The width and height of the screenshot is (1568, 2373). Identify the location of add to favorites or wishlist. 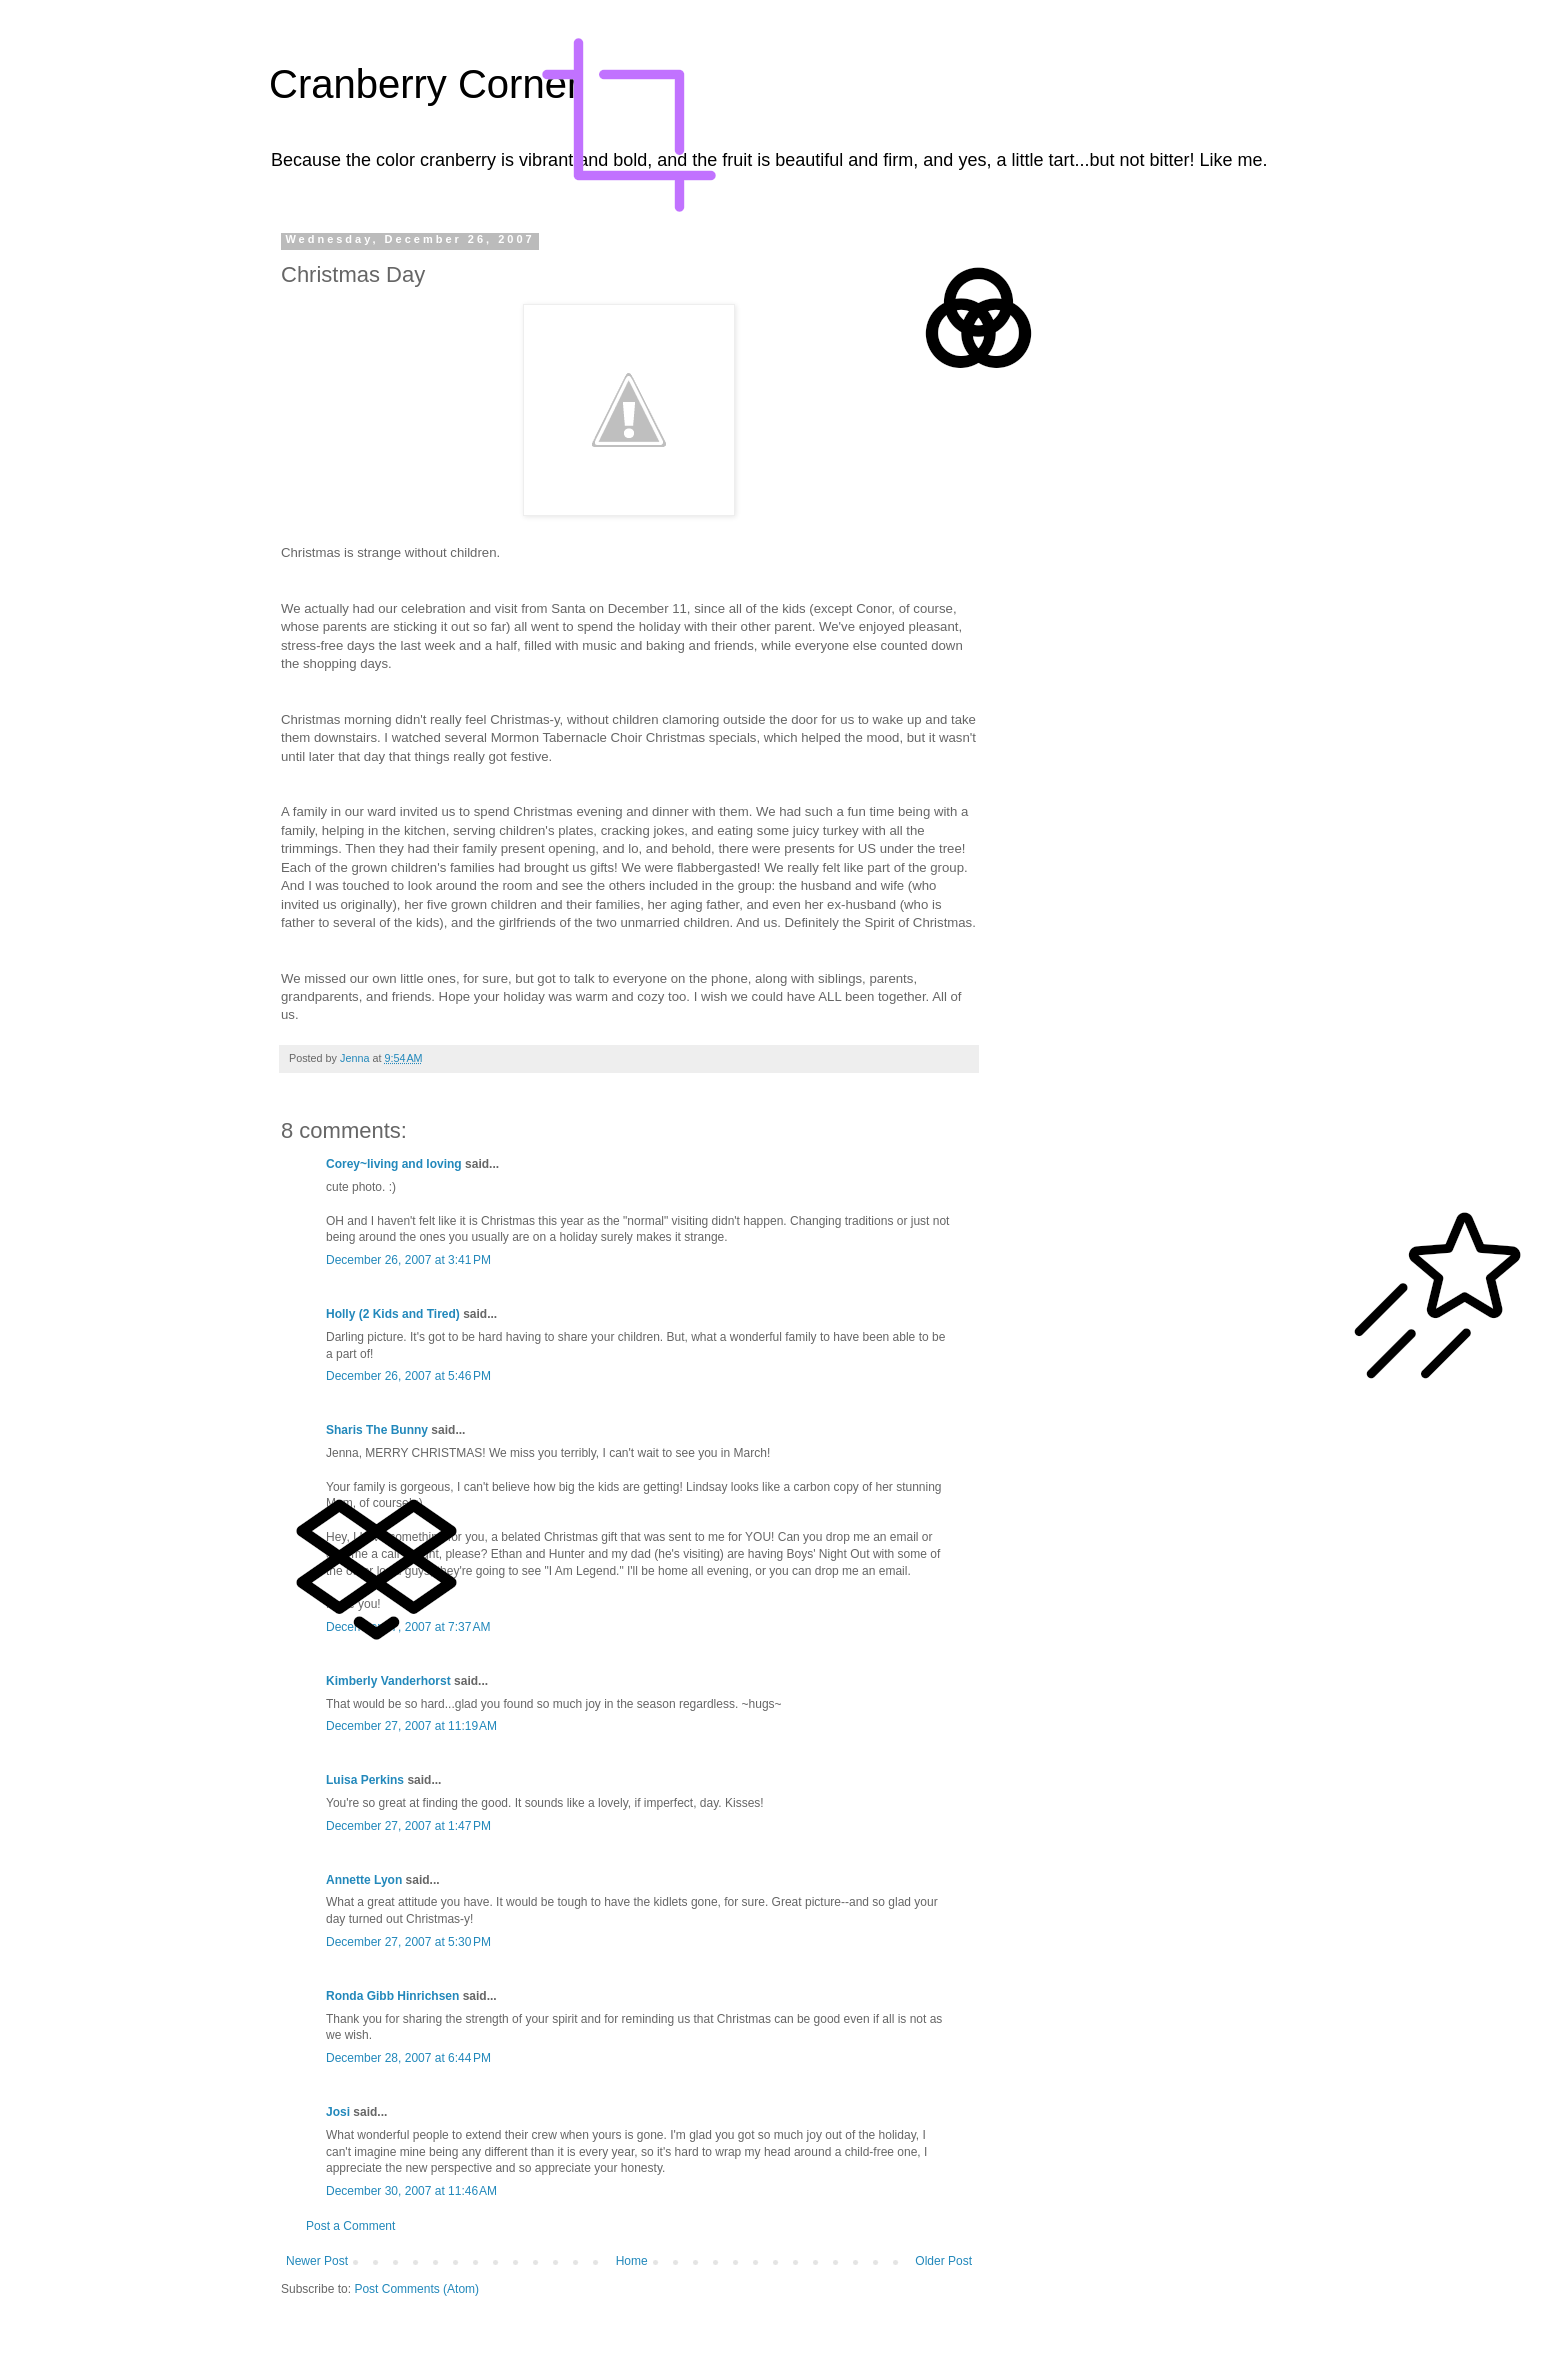
(1437, 1295).